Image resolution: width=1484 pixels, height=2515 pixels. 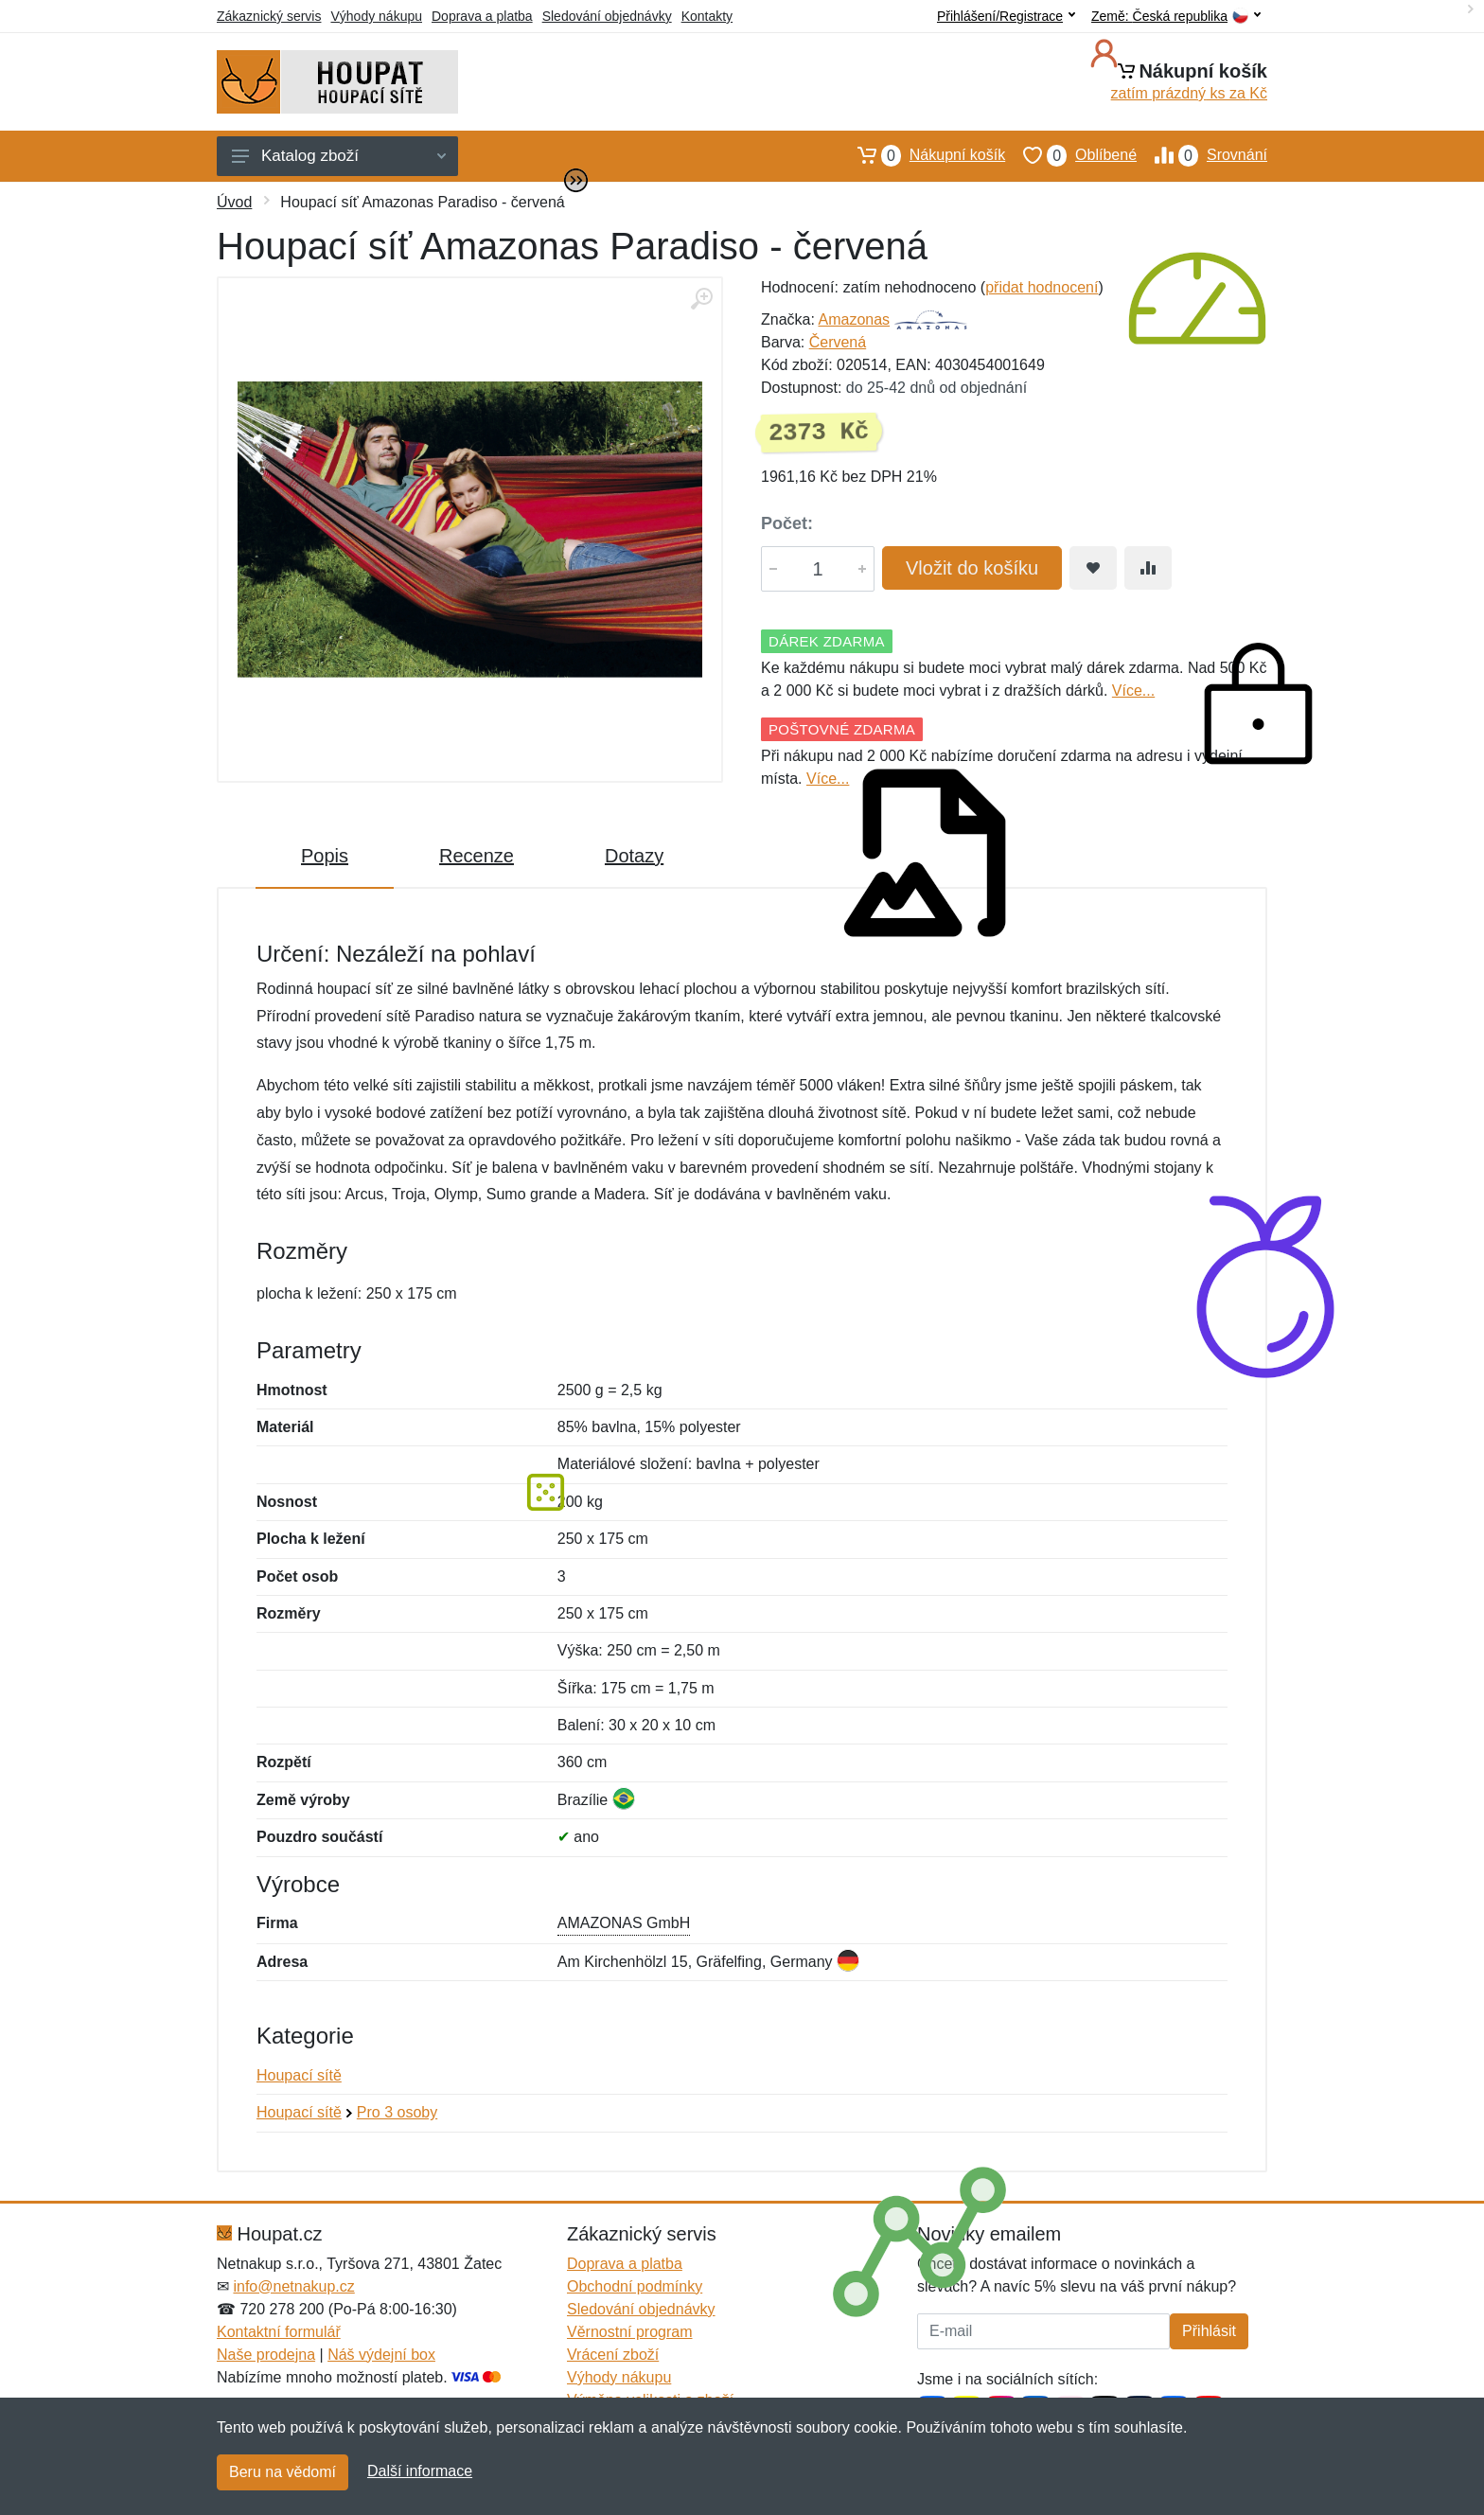 What do you see at coordinates (1258, 710) in the screenshot?
I see `indicates a locked or secured item` at bounding box center [1258, 710].